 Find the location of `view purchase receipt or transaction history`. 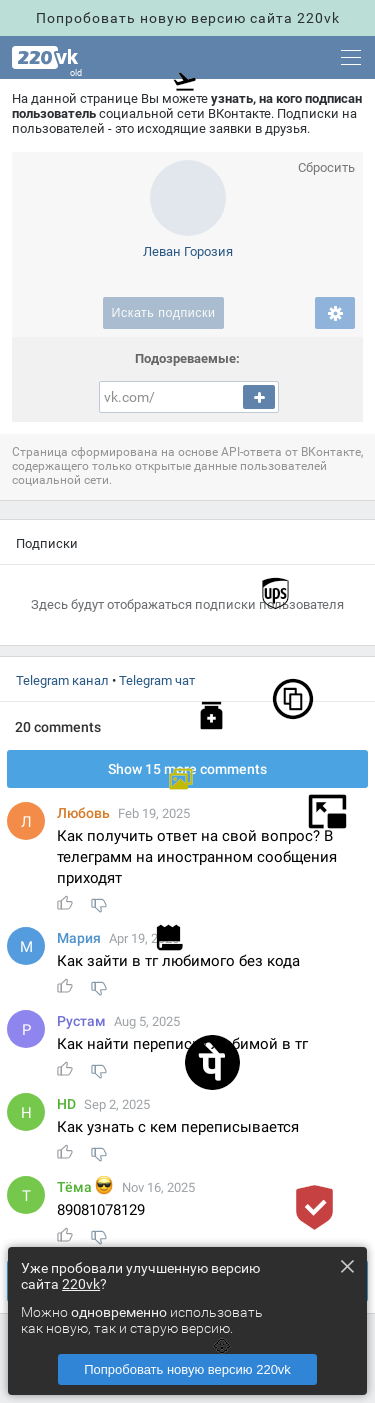

view purchase receipt or transaction history is located at coordinates (168, 937).